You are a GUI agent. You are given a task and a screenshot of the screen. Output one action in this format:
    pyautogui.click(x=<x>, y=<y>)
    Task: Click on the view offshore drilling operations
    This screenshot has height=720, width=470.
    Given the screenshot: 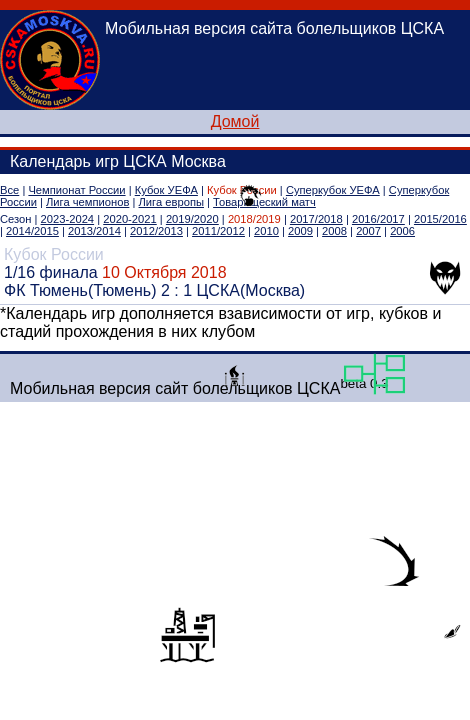 What is the action you would take?
    pyautogui.click(x=187, y=634)
    